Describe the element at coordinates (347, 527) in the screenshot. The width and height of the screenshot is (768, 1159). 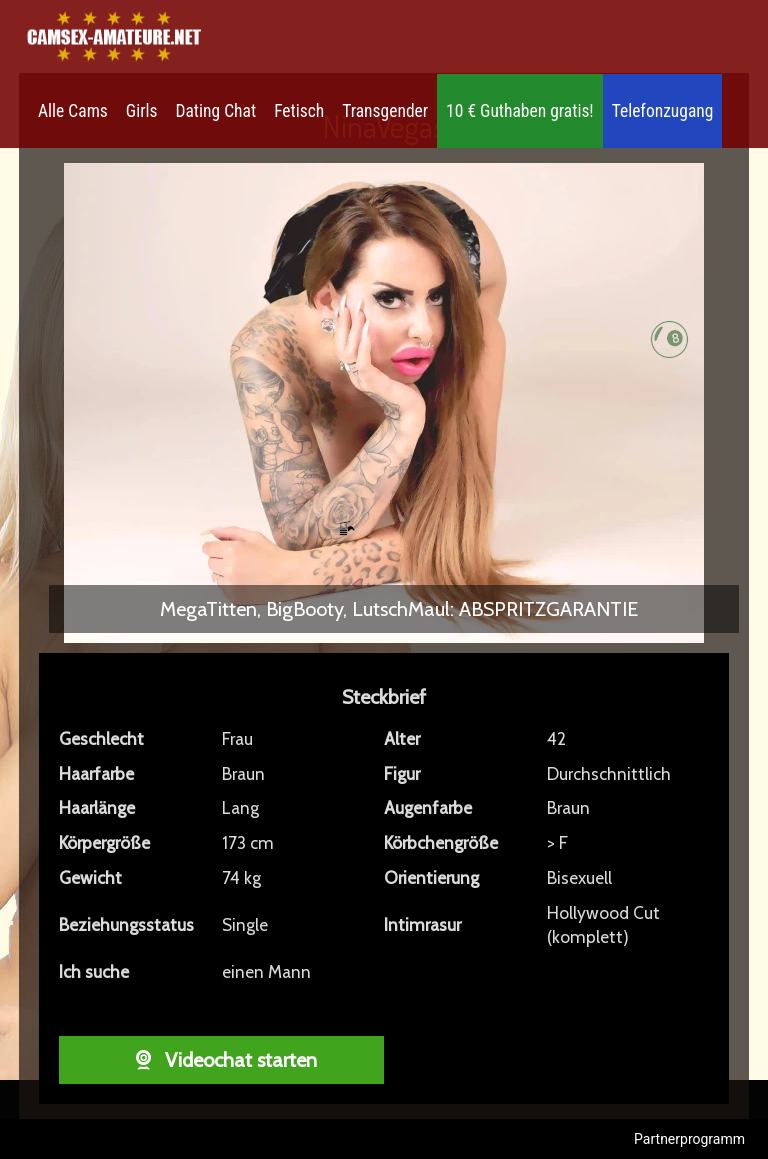
I see `access the stable or horse shelter` at that location.